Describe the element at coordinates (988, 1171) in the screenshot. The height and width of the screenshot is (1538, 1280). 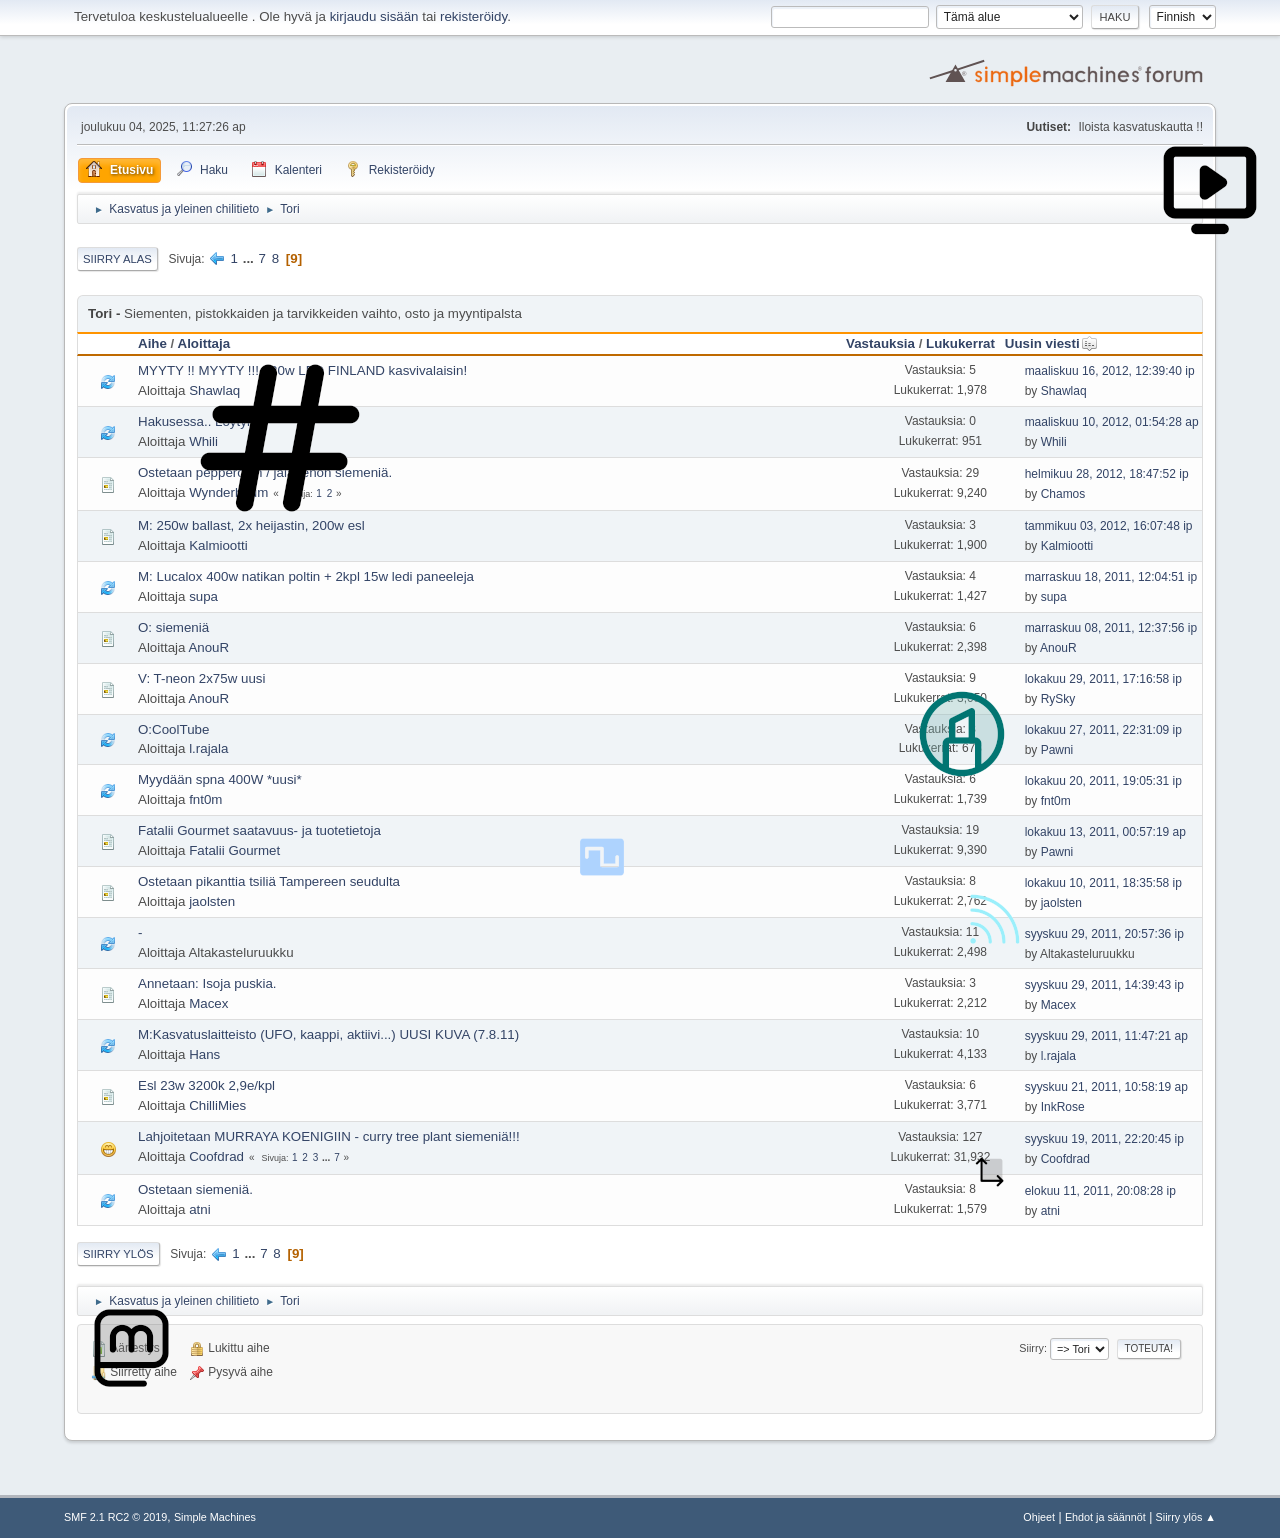
I see `resize or scale an object` at that location.